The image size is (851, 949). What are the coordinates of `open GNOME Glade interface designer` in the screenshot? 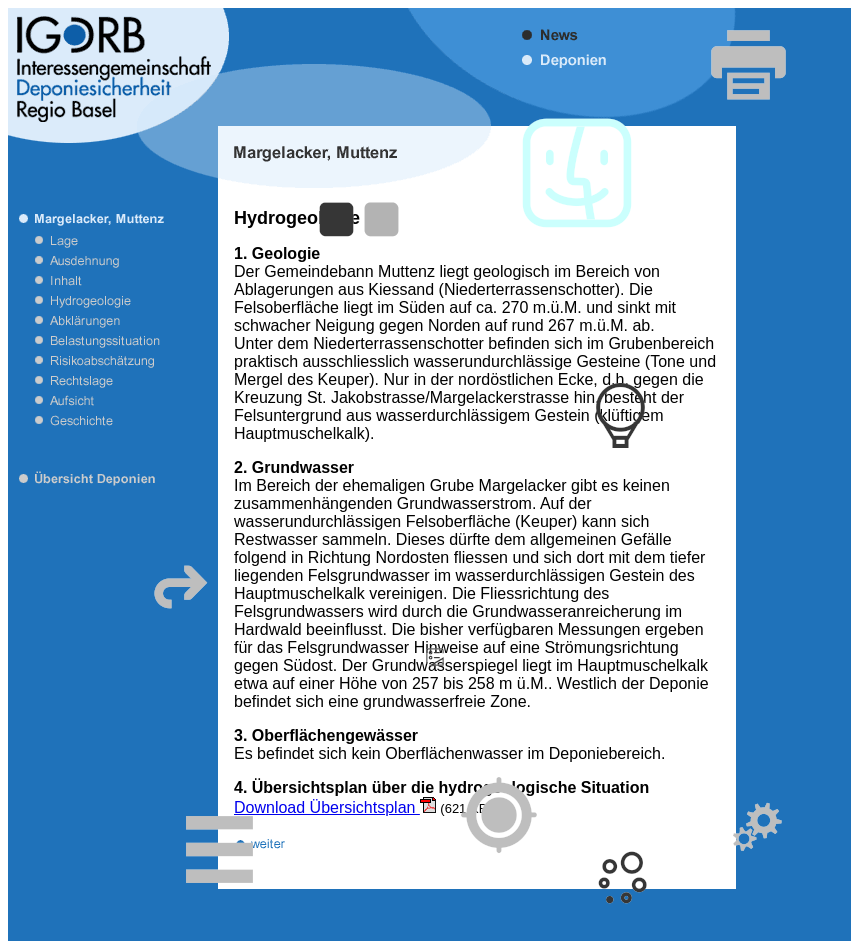 It's located at (435, 657).